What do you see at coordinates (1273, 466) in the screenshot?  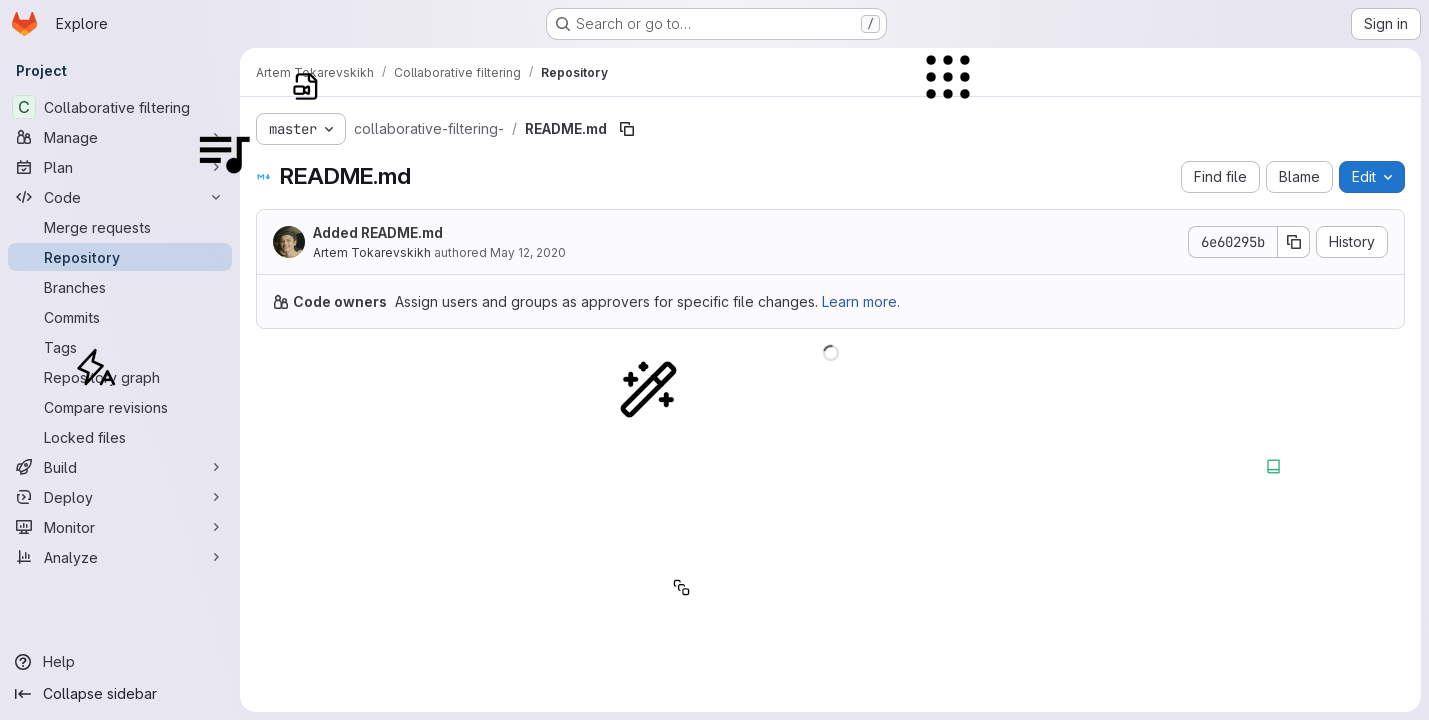 I see `open reading or library section` at bounding box center [1273, 466].